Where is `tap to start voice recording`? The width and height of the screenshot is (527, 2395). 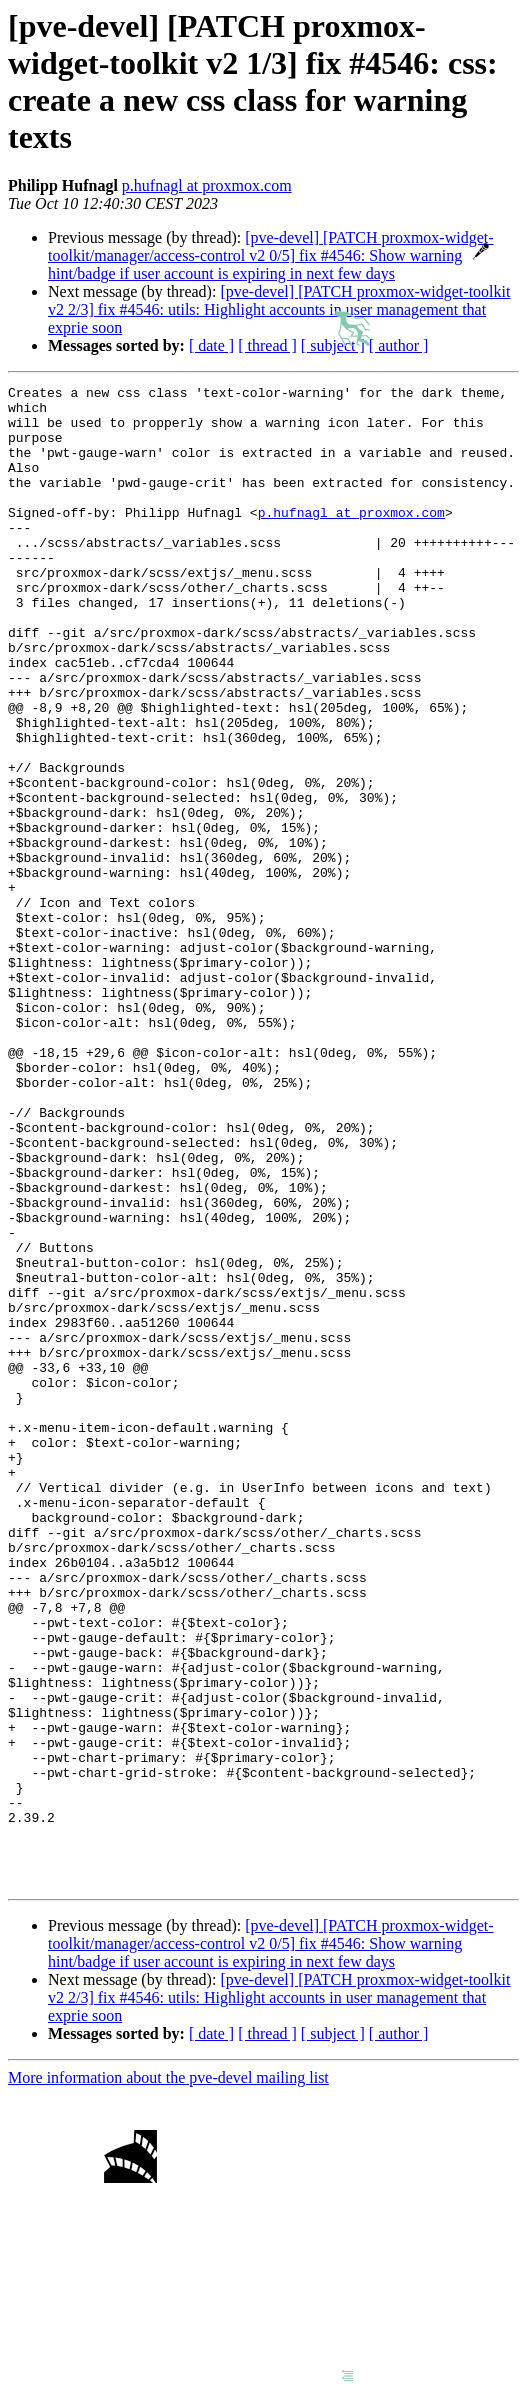 tap to start voice recording is located at coordinates (480, 251).